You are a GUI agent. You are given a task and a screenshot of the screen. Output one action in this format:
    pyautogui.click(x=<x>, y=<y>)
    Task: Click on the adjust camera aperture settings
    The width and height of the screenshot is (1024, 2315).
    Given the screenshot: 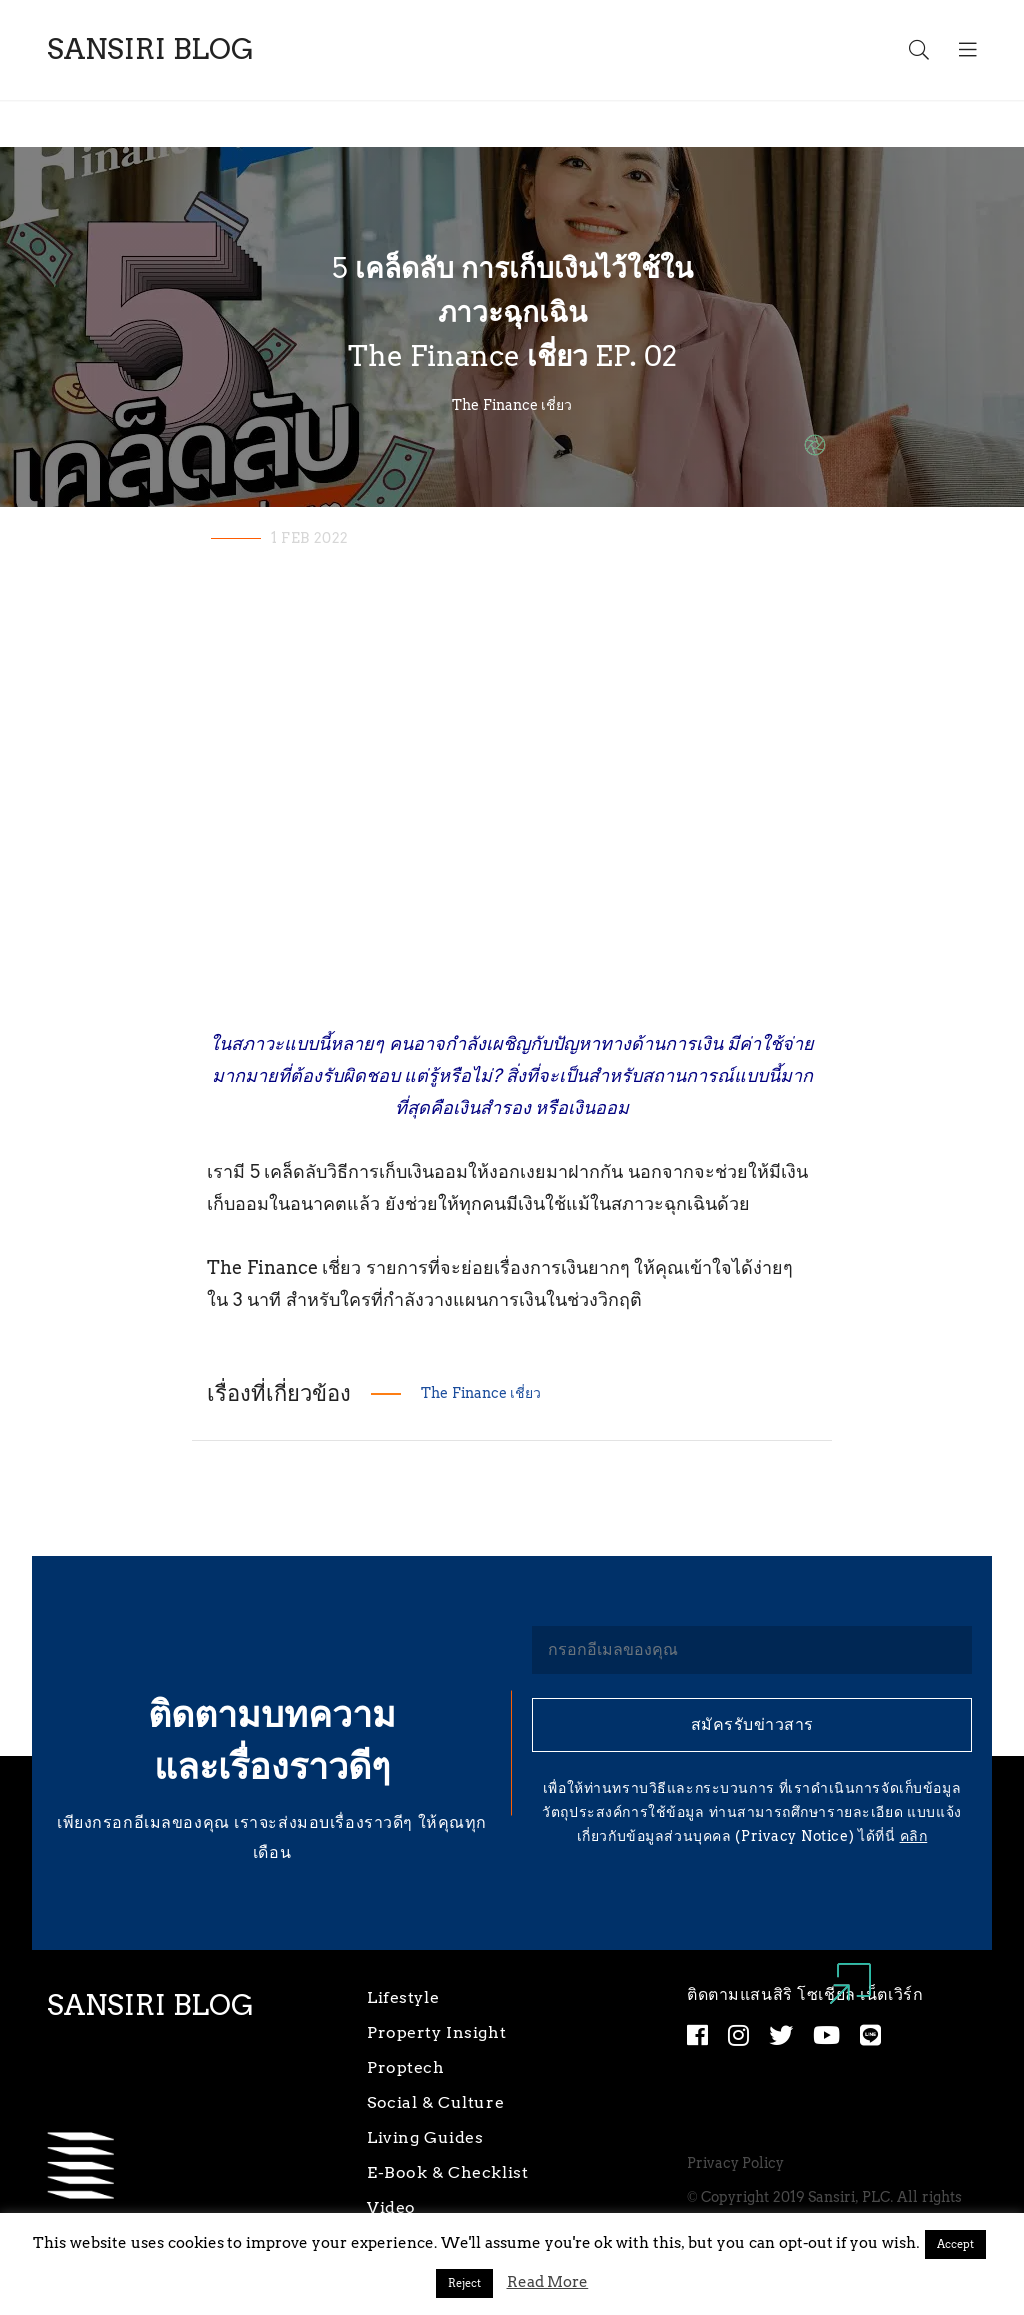 What is the action you would take?
    pyautogui.click(x=815, y=445)
    